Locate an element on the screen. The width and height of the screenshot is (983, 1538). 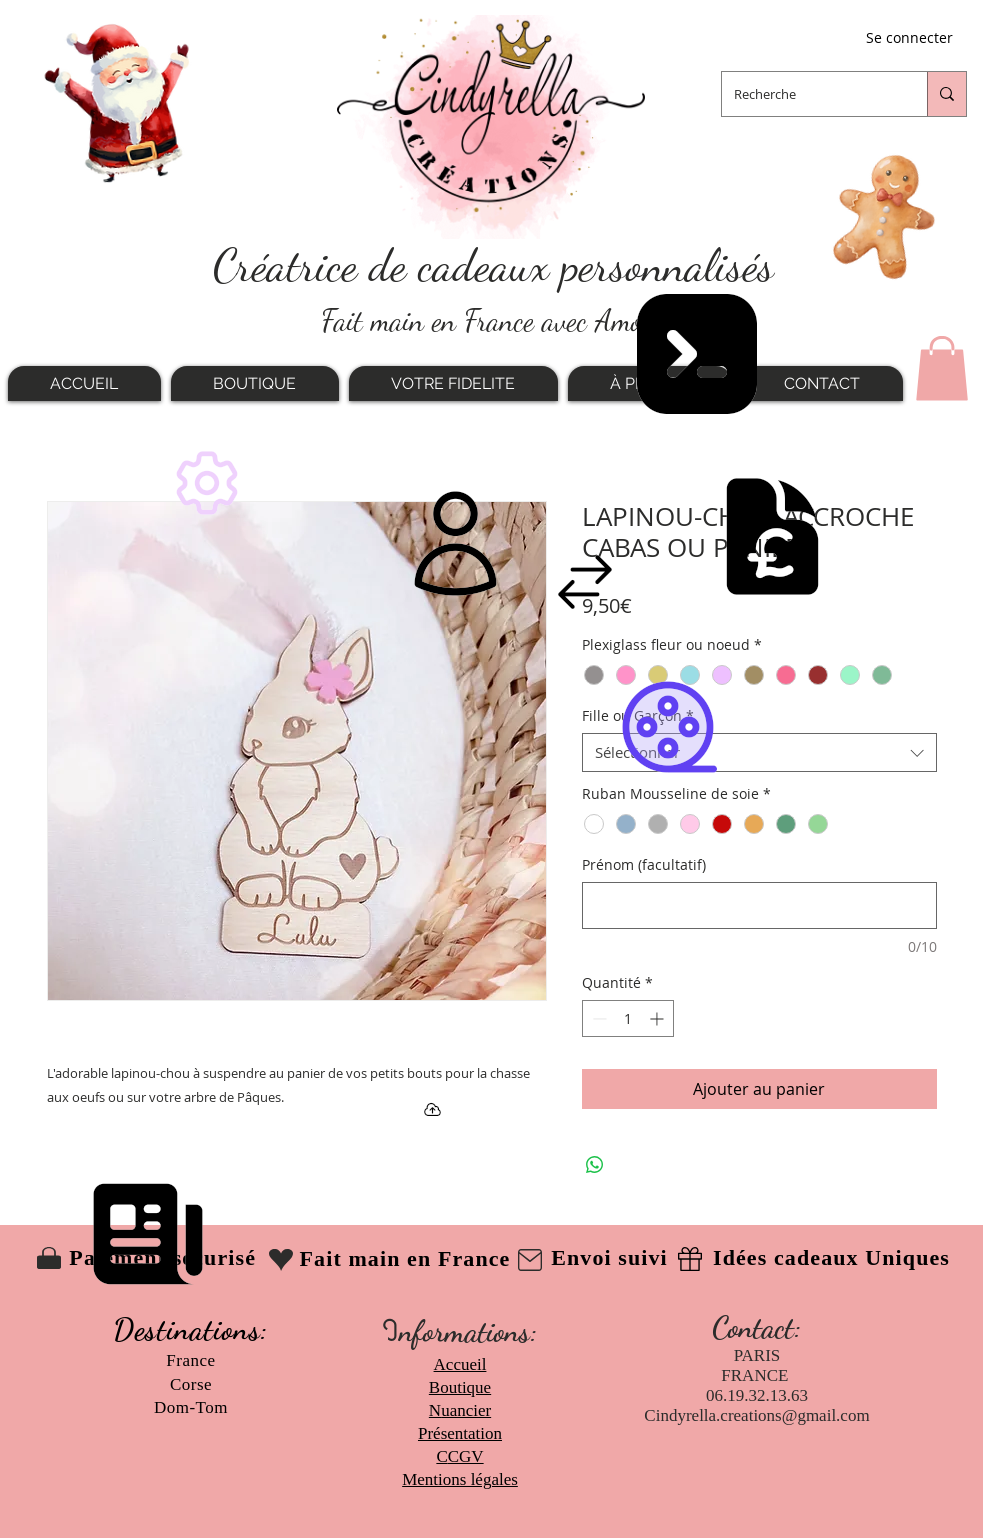
tabler icons brand logo is located at coordinates (697, 354).